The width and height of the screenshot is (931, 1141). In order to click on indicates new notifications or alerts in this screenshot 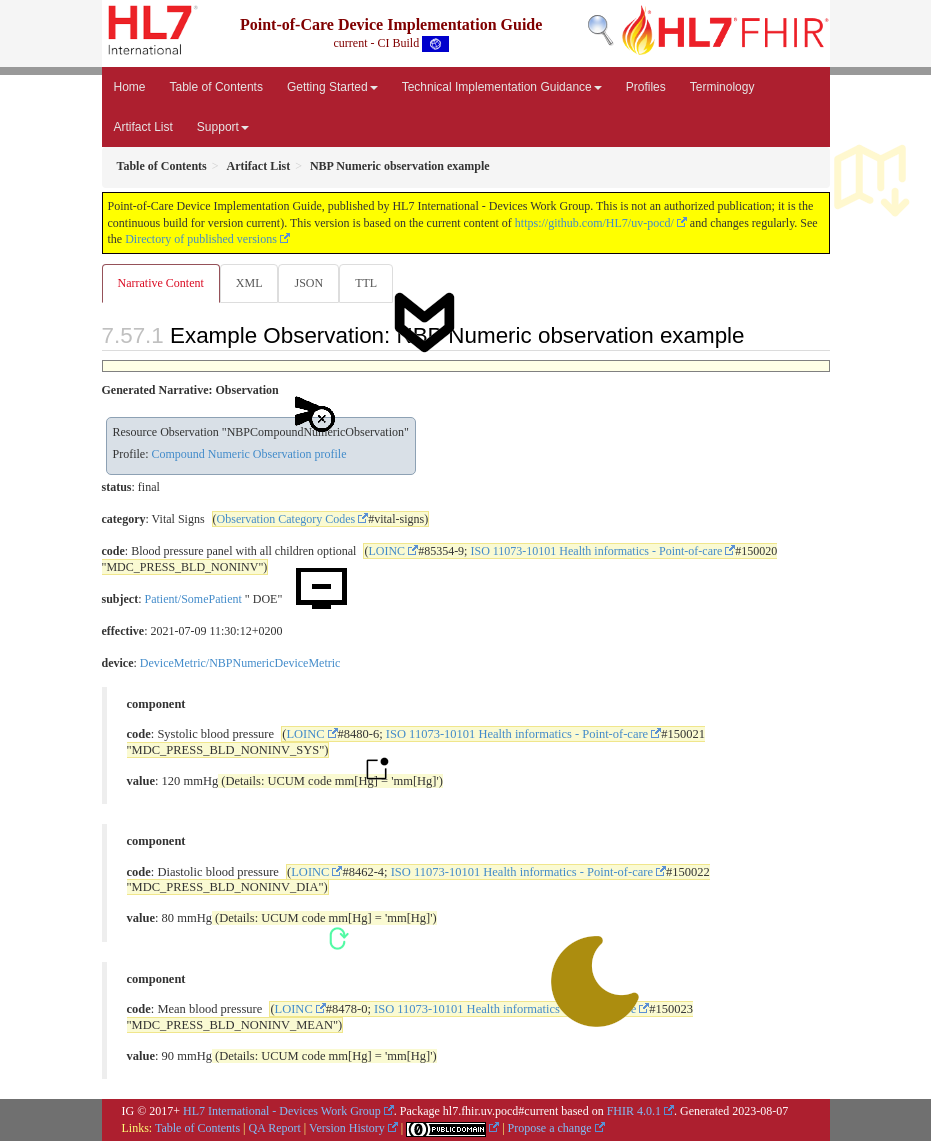, I will do `click(377, 769)`.